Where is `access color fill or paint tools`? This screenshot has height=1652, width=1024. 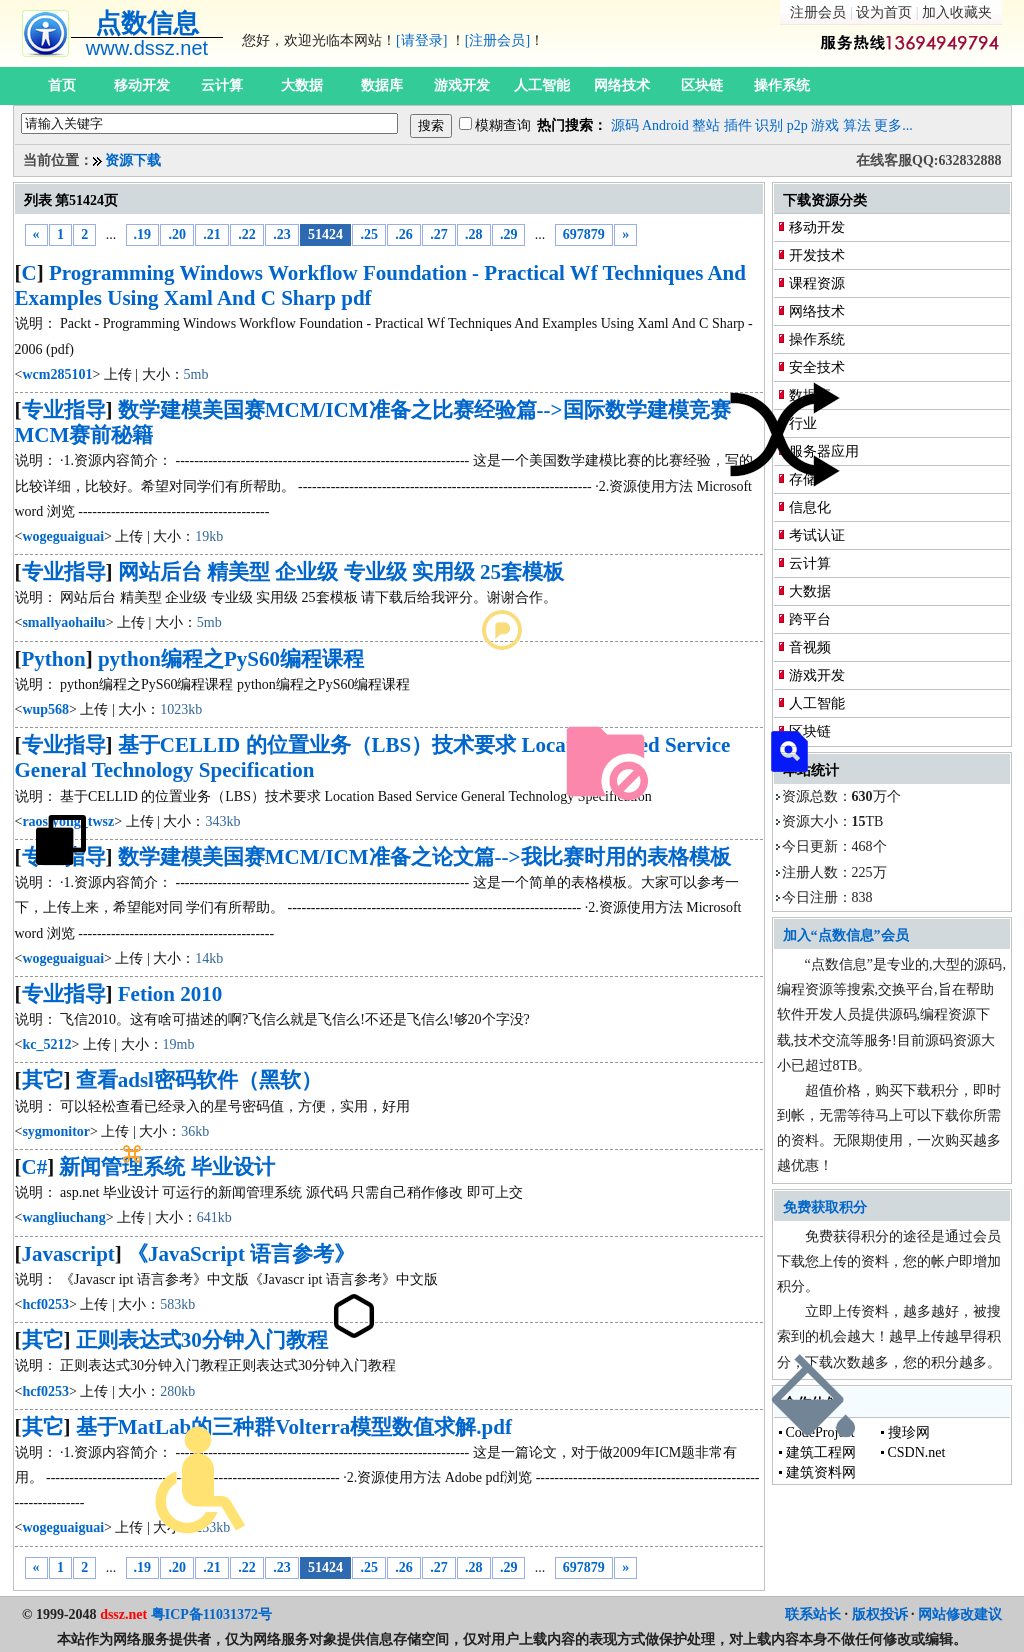 access color fill or paint tools is located at coordinates (811, 1395).